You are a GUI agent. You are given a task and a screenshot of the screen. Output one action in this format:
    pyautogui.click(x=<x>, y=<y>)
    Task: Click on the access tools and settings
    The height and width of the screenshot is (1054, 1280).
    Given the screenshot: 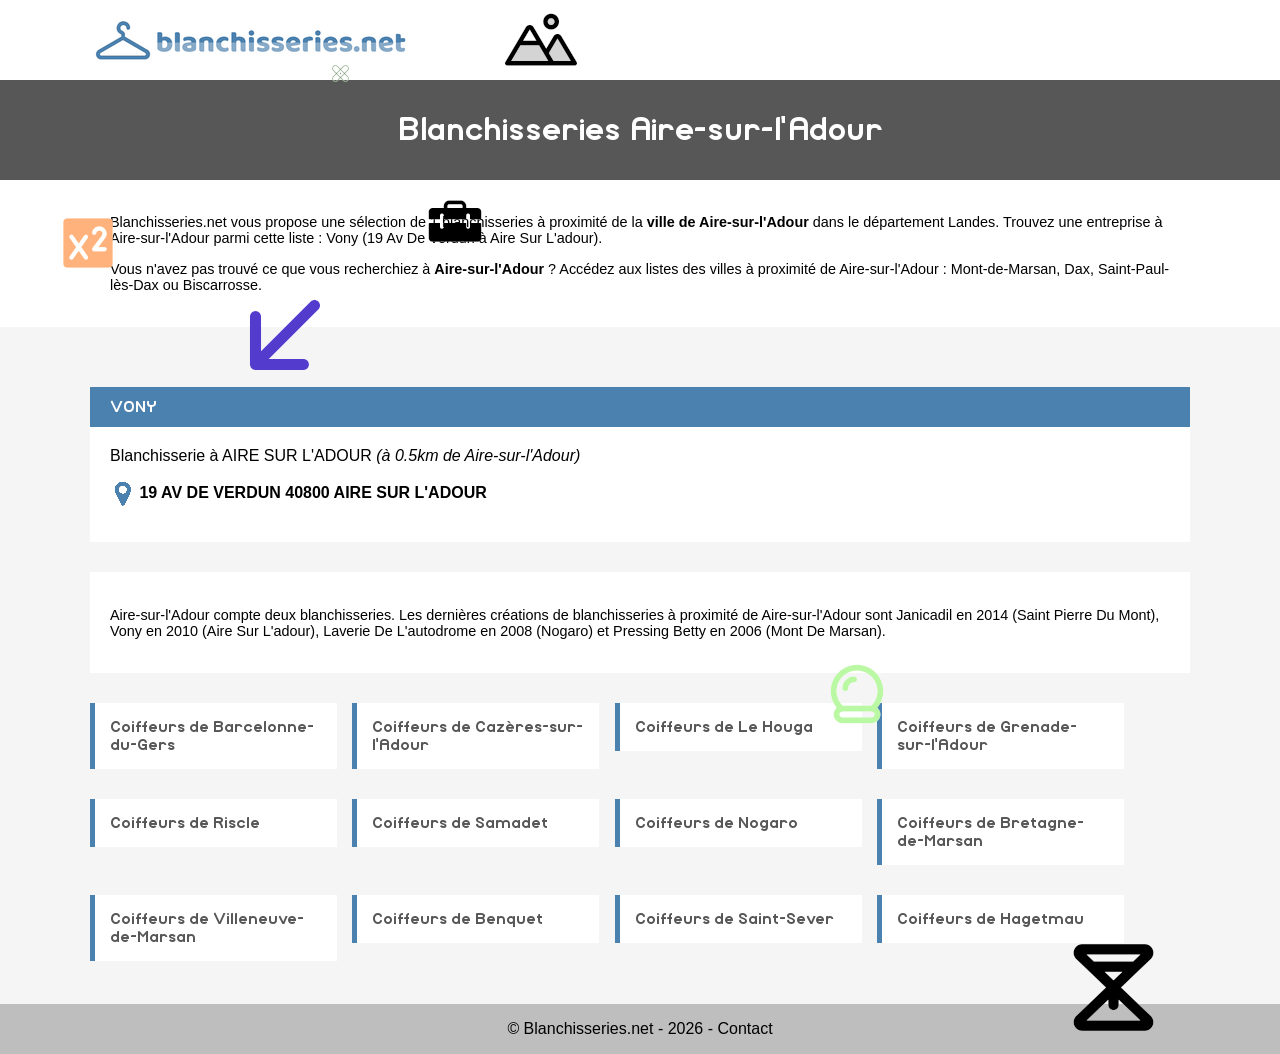 What is the action you would take?
    pyautogui.click(x=455, y=223)
    